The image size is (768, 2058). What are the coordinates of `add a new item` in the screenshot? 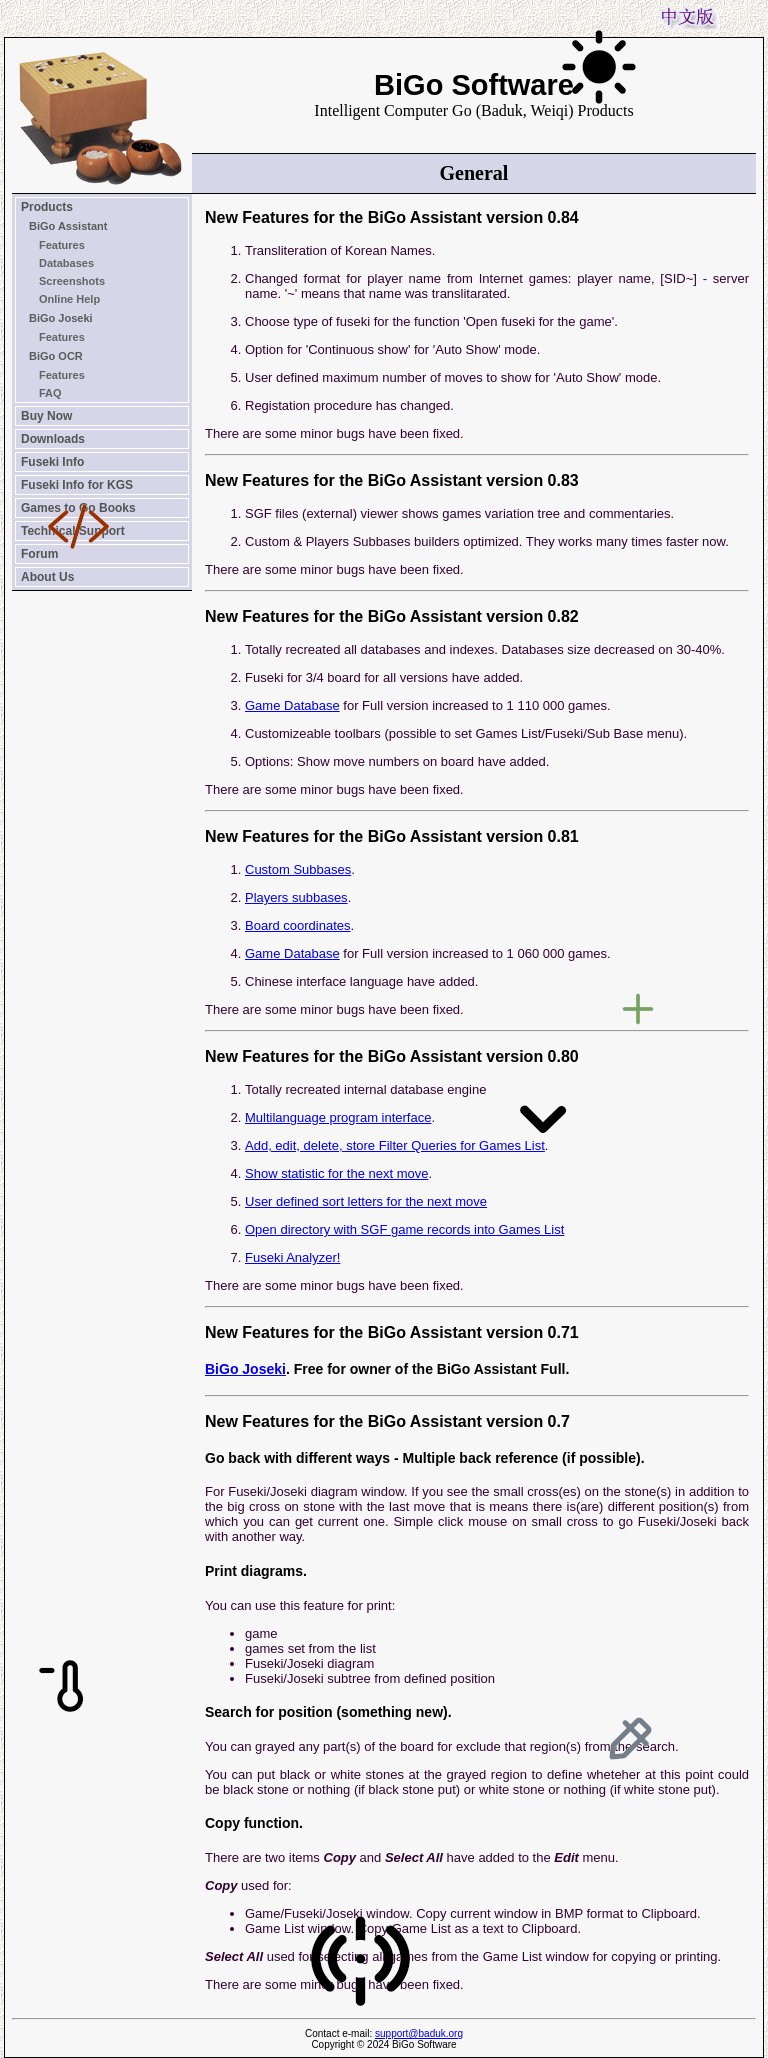 It's located at (638, 1009).